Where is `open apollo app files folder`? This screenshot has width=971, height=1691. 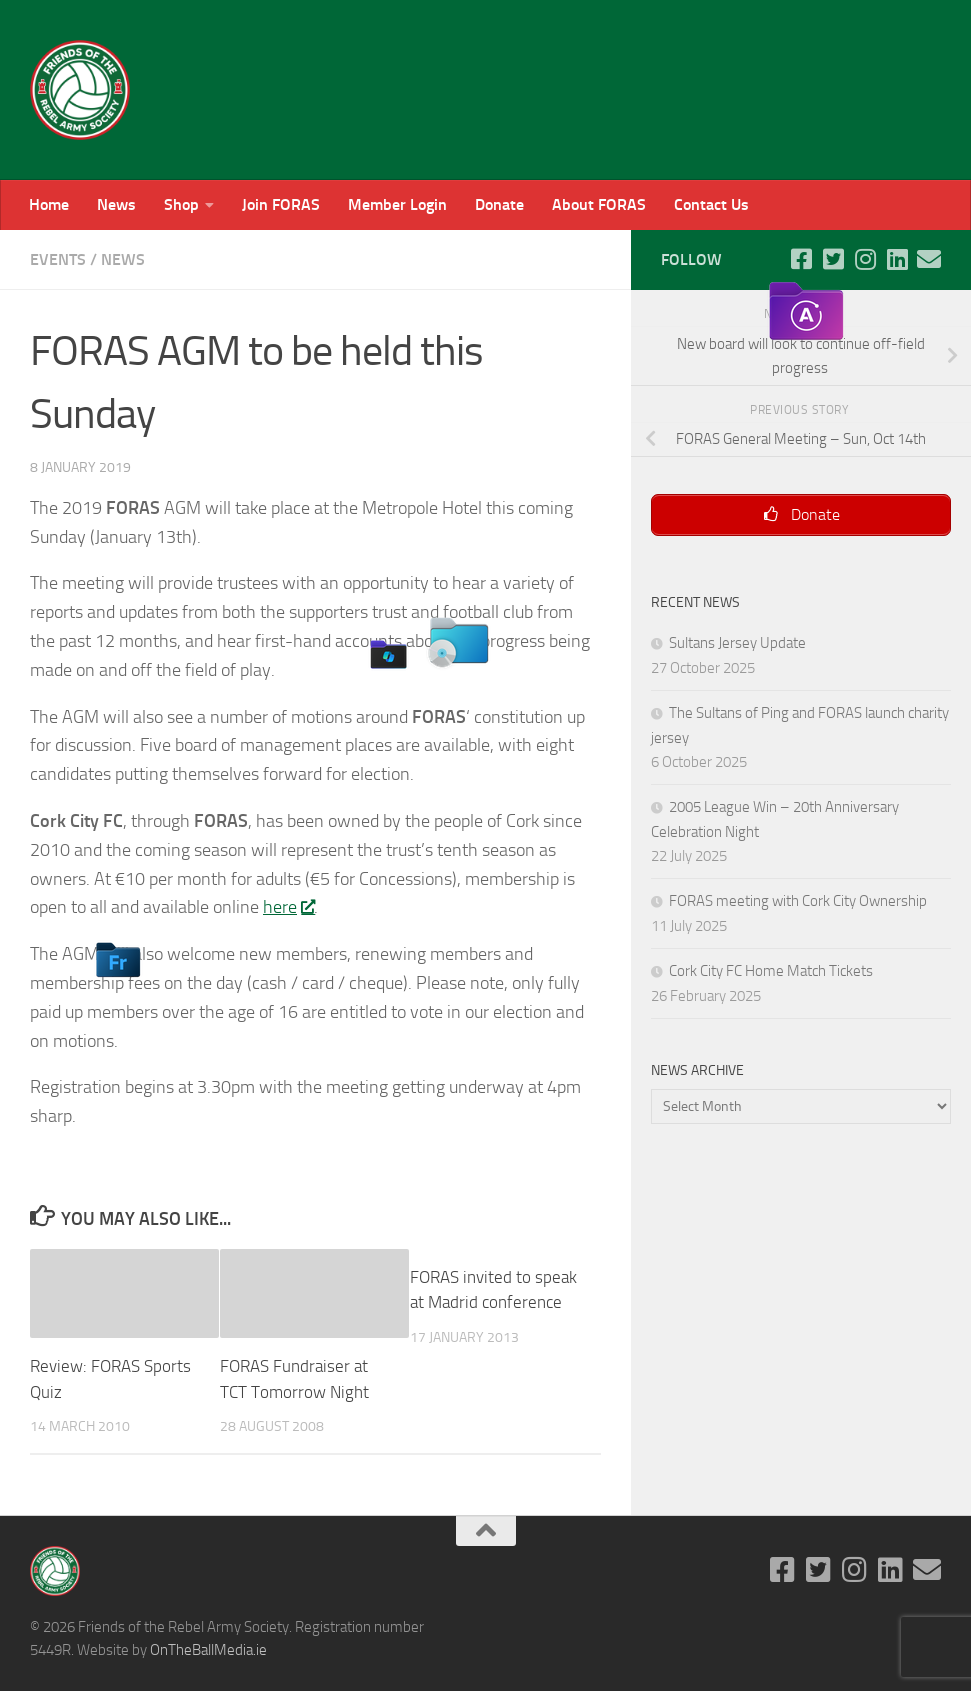 open apollo app files folder is located at coordinates (806, 313).